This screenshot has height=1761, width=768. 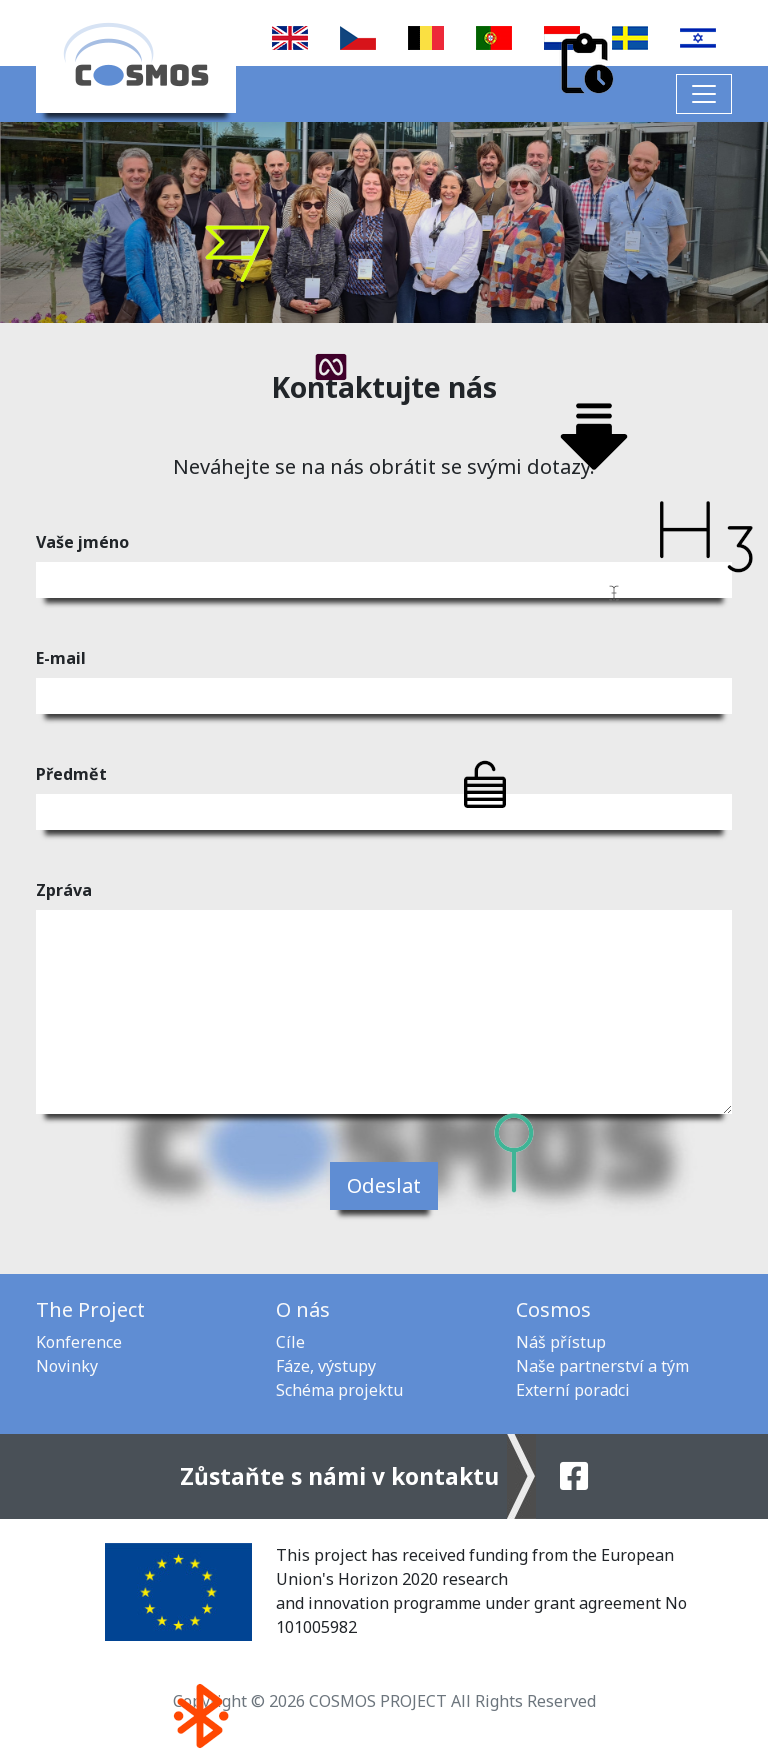 I want to click on view tasks awaiting completion, so click(x=584, y=64).